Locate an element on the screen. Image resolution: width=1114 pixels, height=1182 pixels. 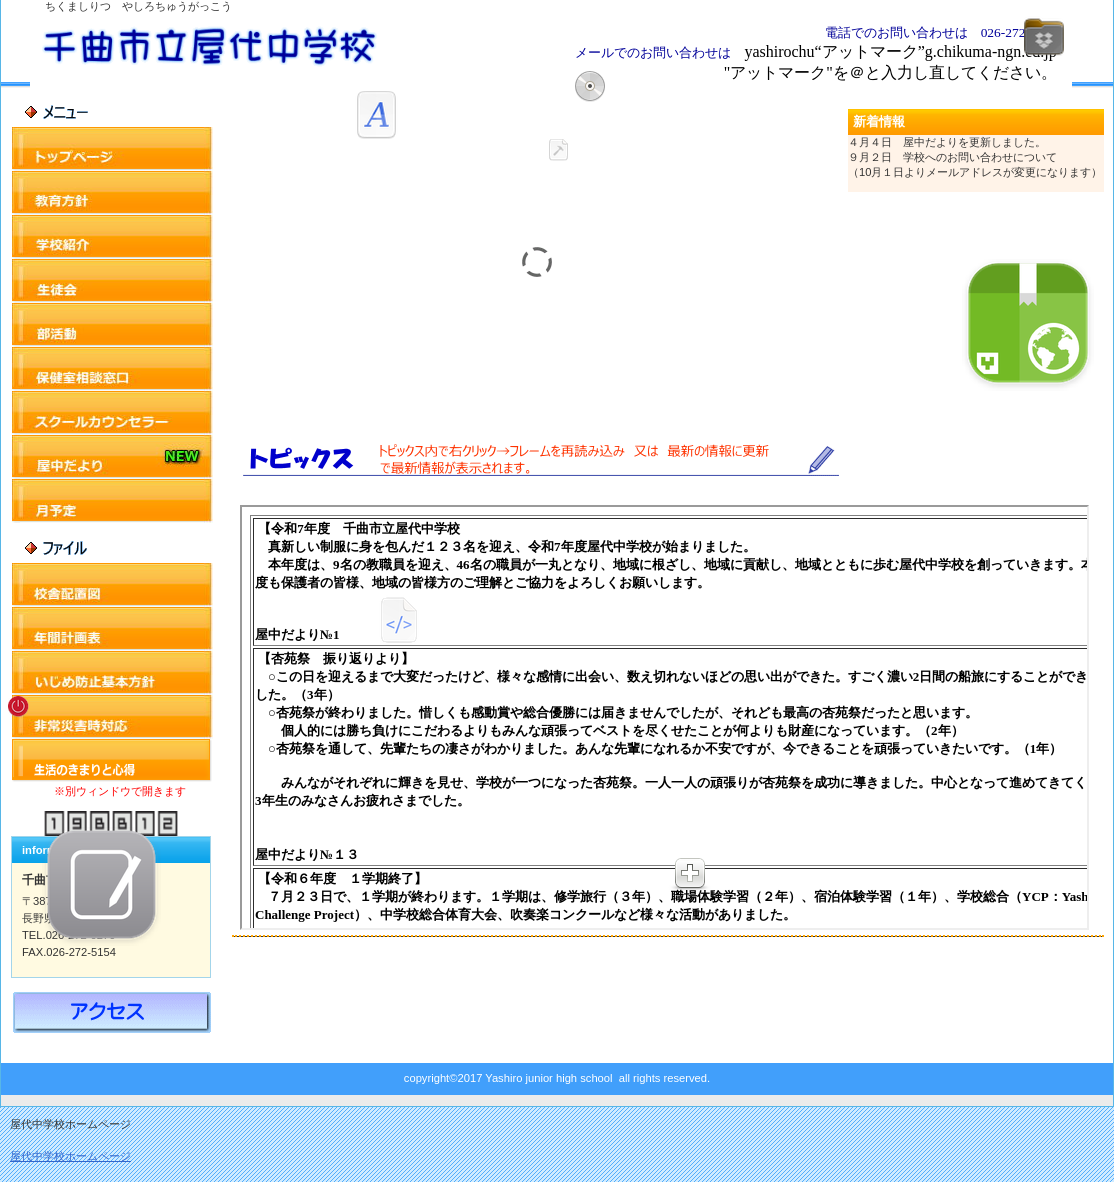
open your dropbox folder is located at coordinates (1044, 36).